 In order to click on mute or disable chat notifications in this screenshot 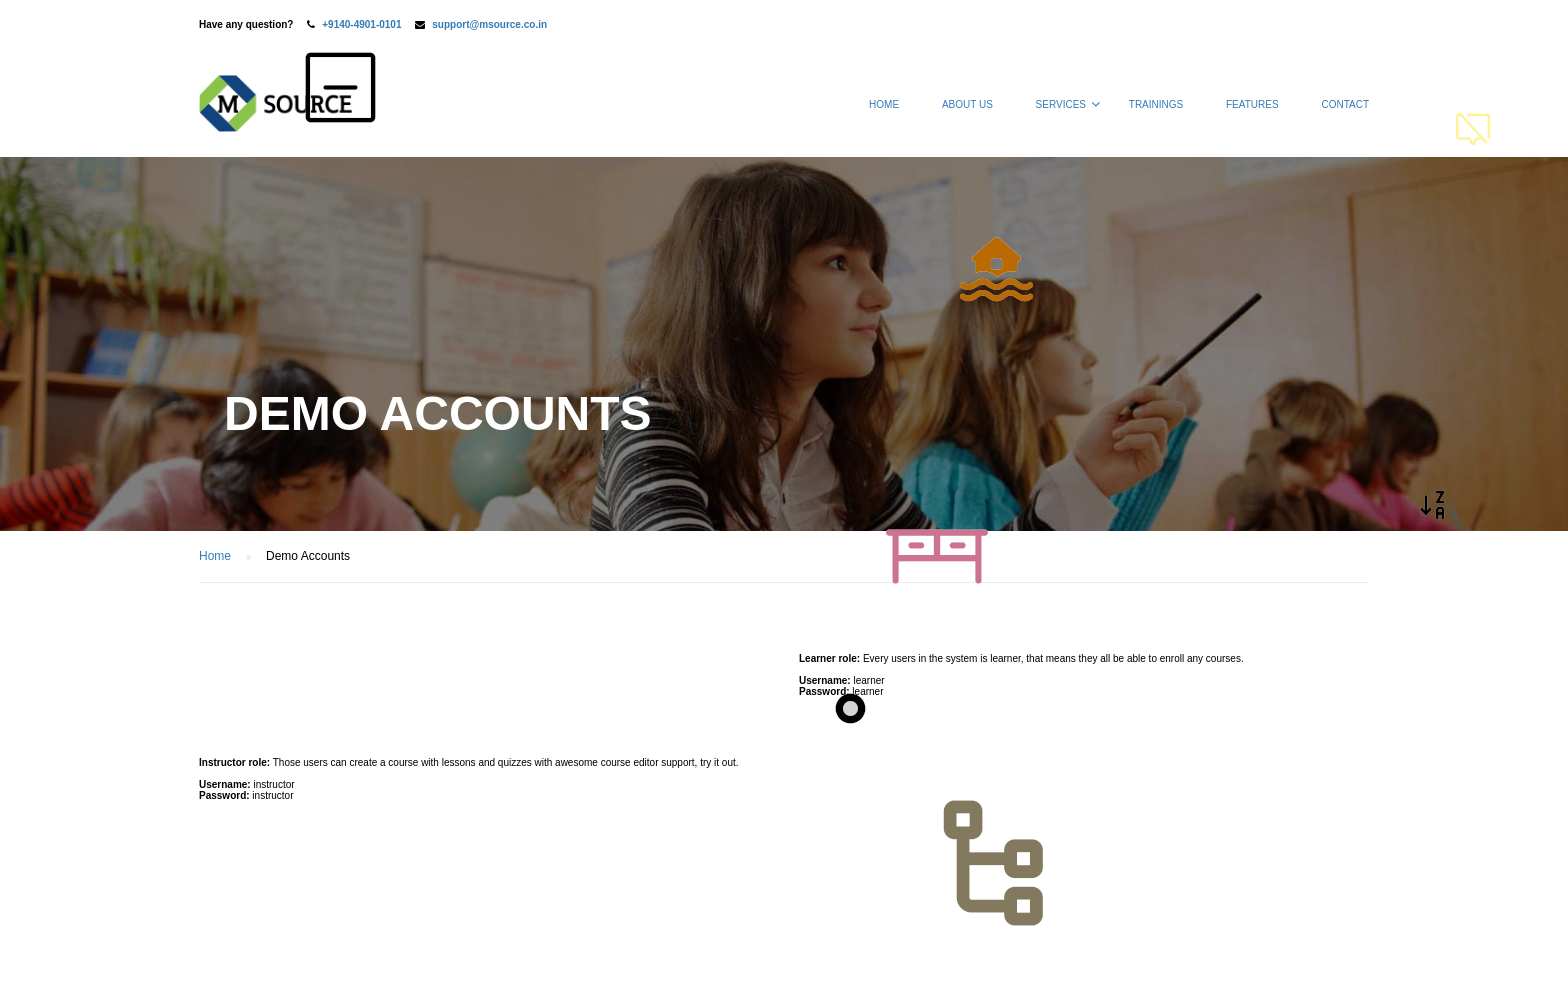, I will do `click(1473, 128)`.